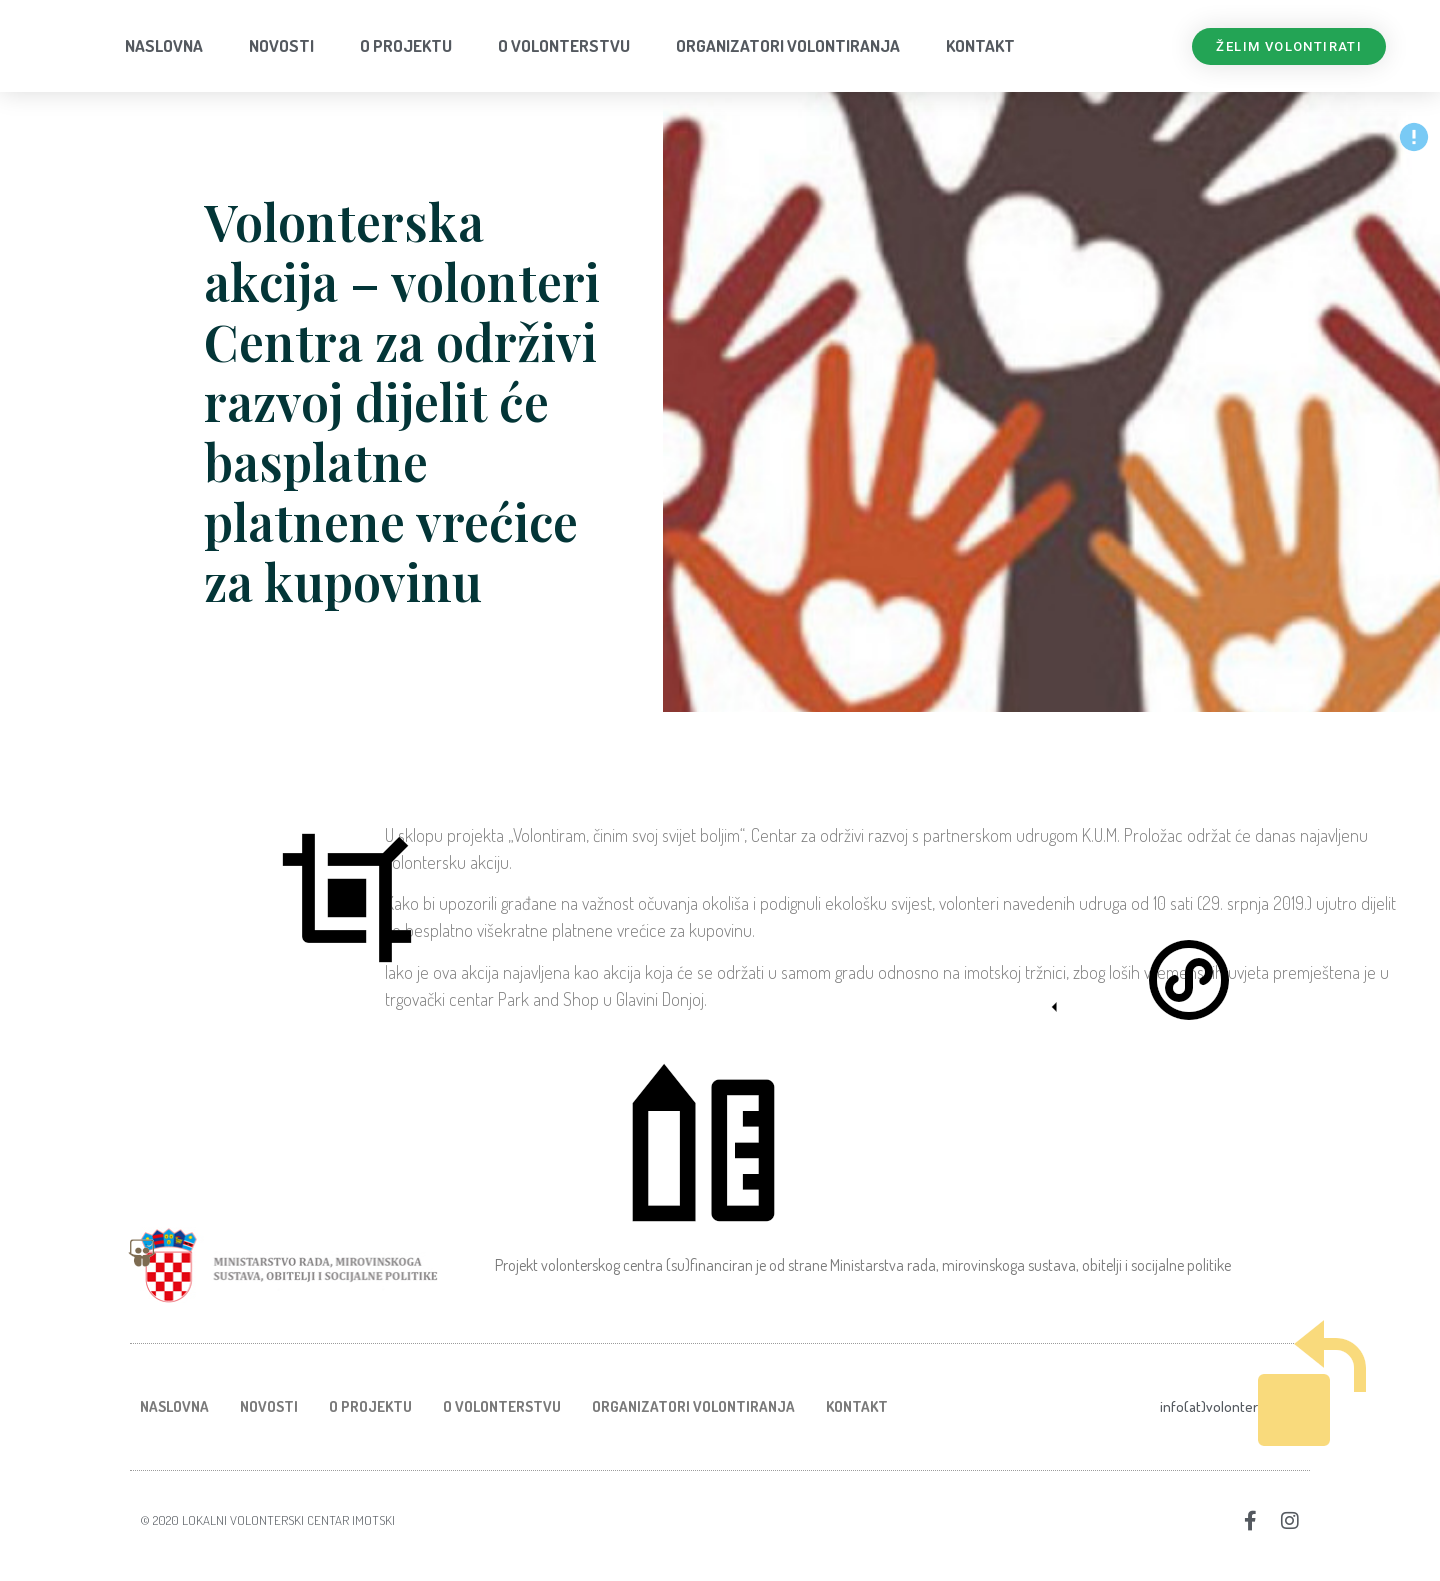 This screenshot has height=1581, width=1440. What do you see at coordinates (1312, 1386) in the screenshot?
I see `rotate object counterclockwise` at bounding box center [1312, 1386].